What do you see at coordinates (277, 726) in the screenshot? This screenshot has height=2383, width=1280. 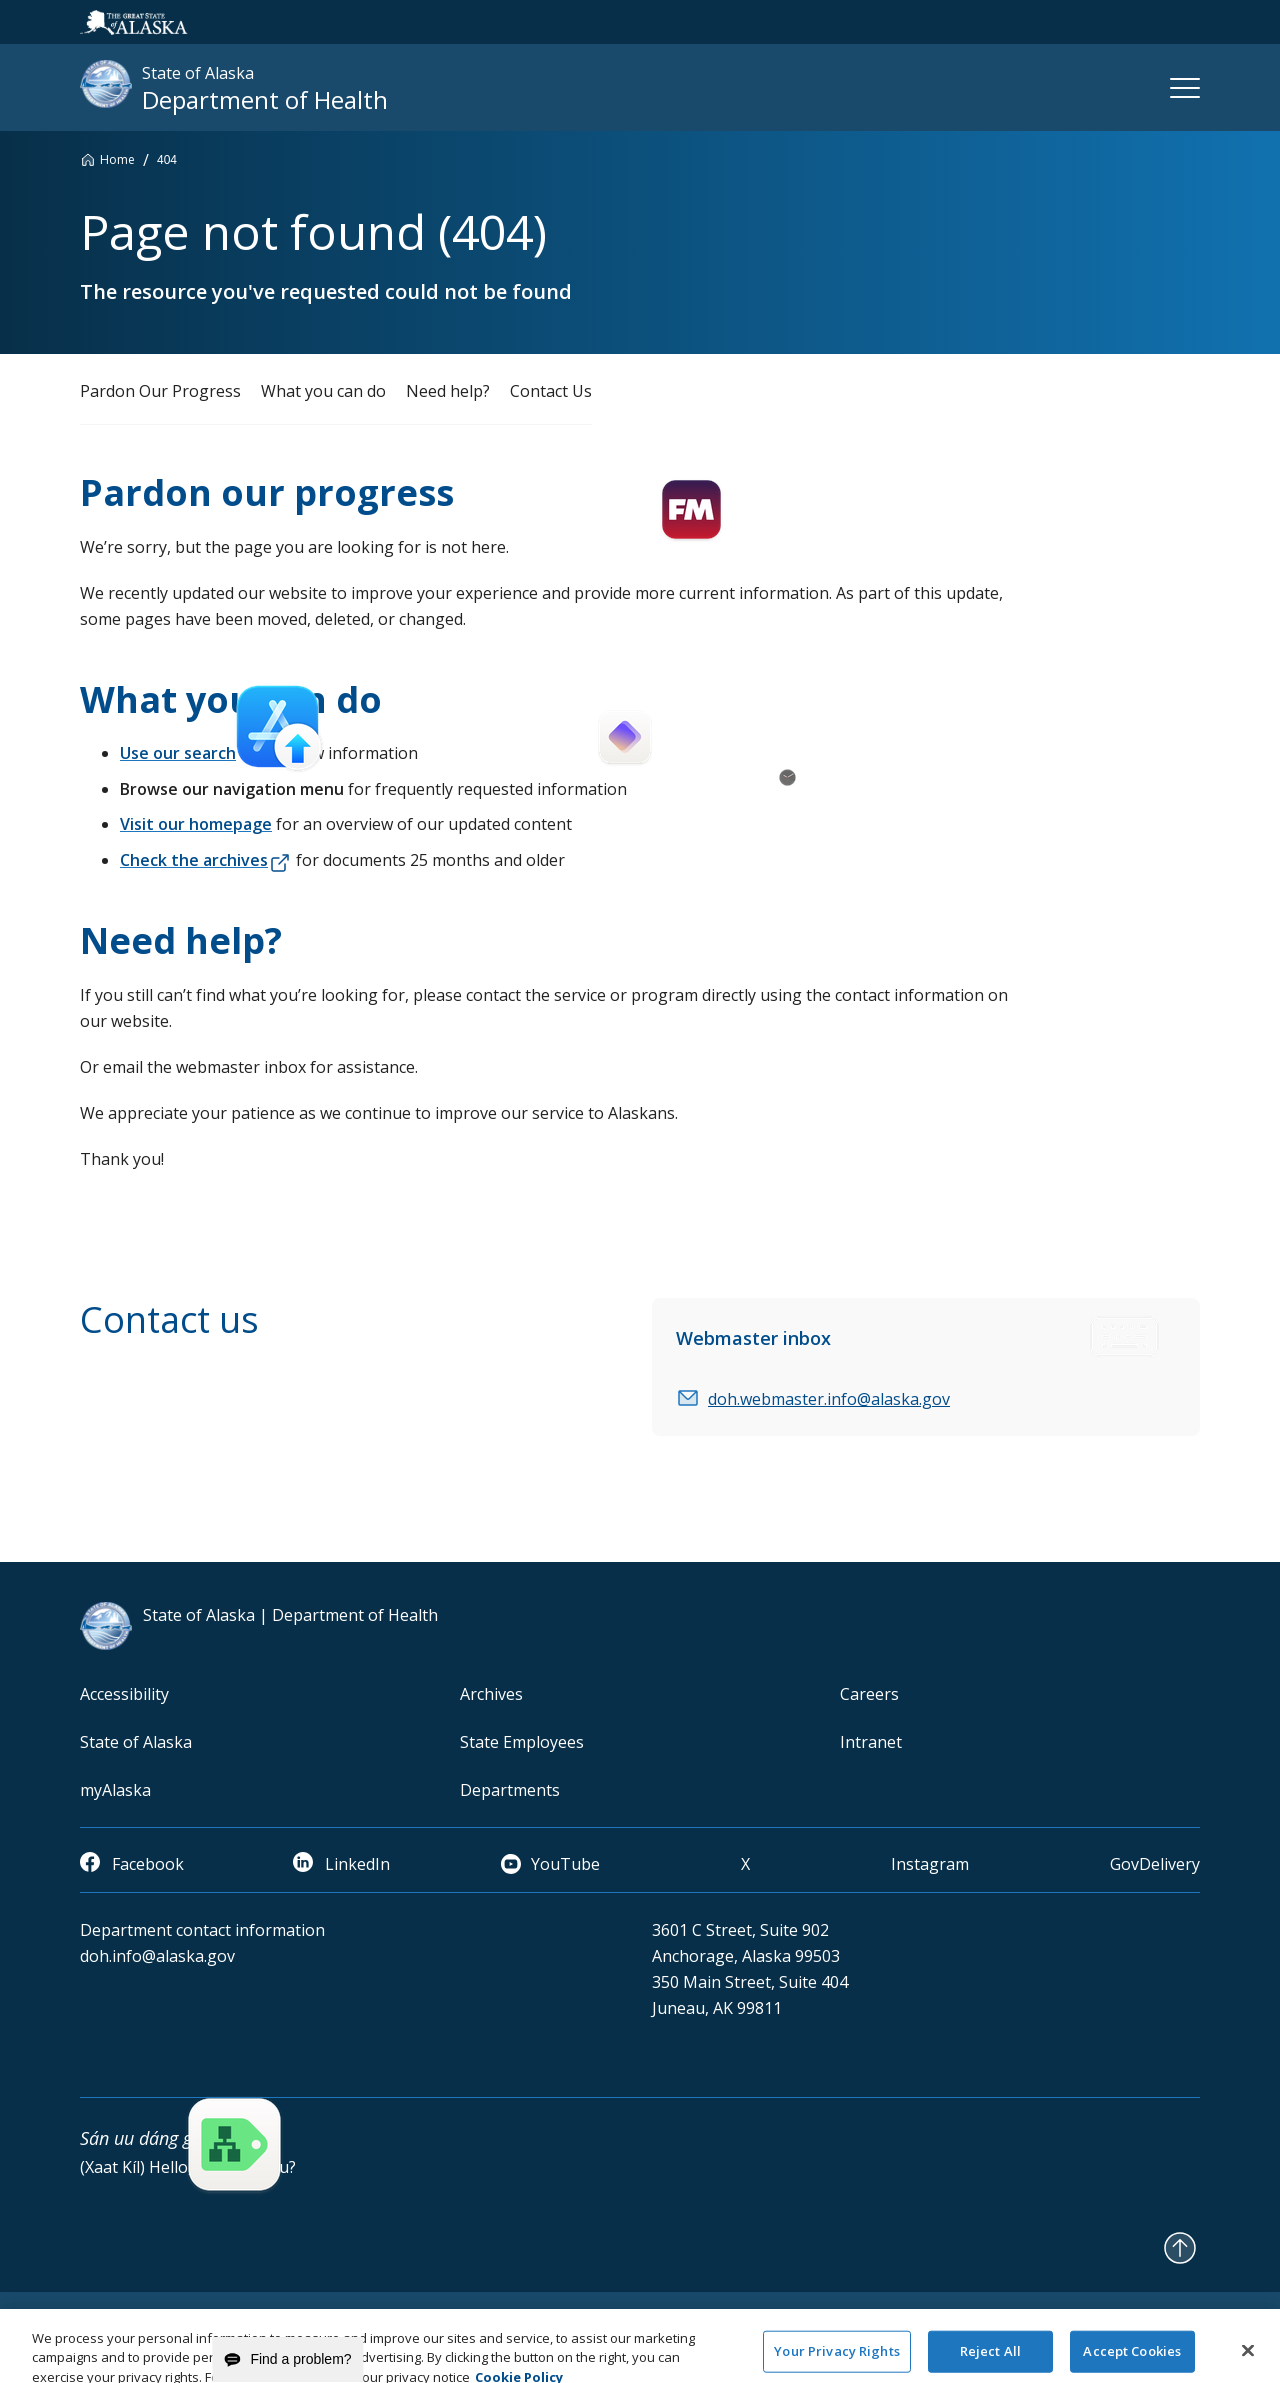 I see `check for and install system software updates` at bounding box center [277, 726].